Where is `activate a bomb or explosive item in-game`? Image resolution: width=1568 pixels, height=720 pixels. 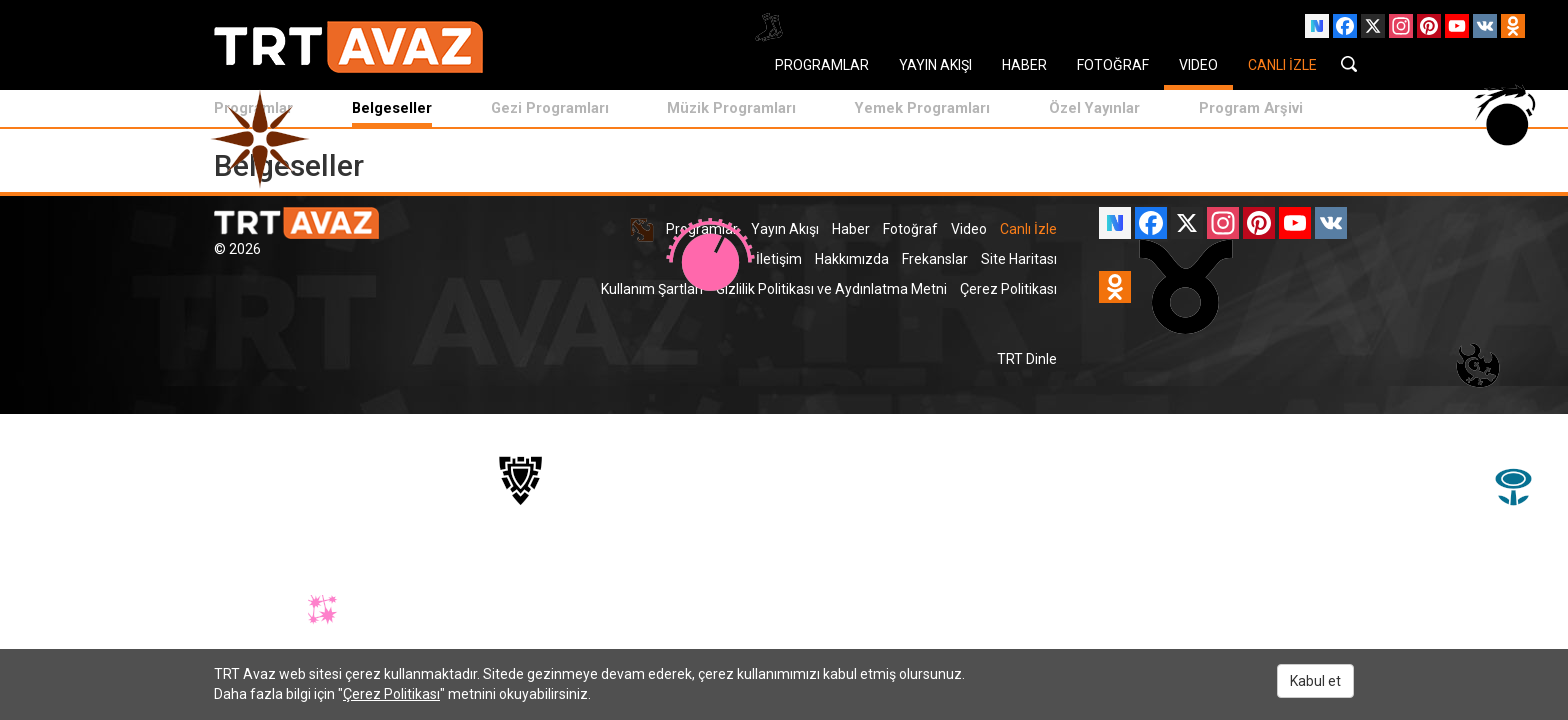 activate a bomb or explosive item in-game is located at coordinates (1505, 115).